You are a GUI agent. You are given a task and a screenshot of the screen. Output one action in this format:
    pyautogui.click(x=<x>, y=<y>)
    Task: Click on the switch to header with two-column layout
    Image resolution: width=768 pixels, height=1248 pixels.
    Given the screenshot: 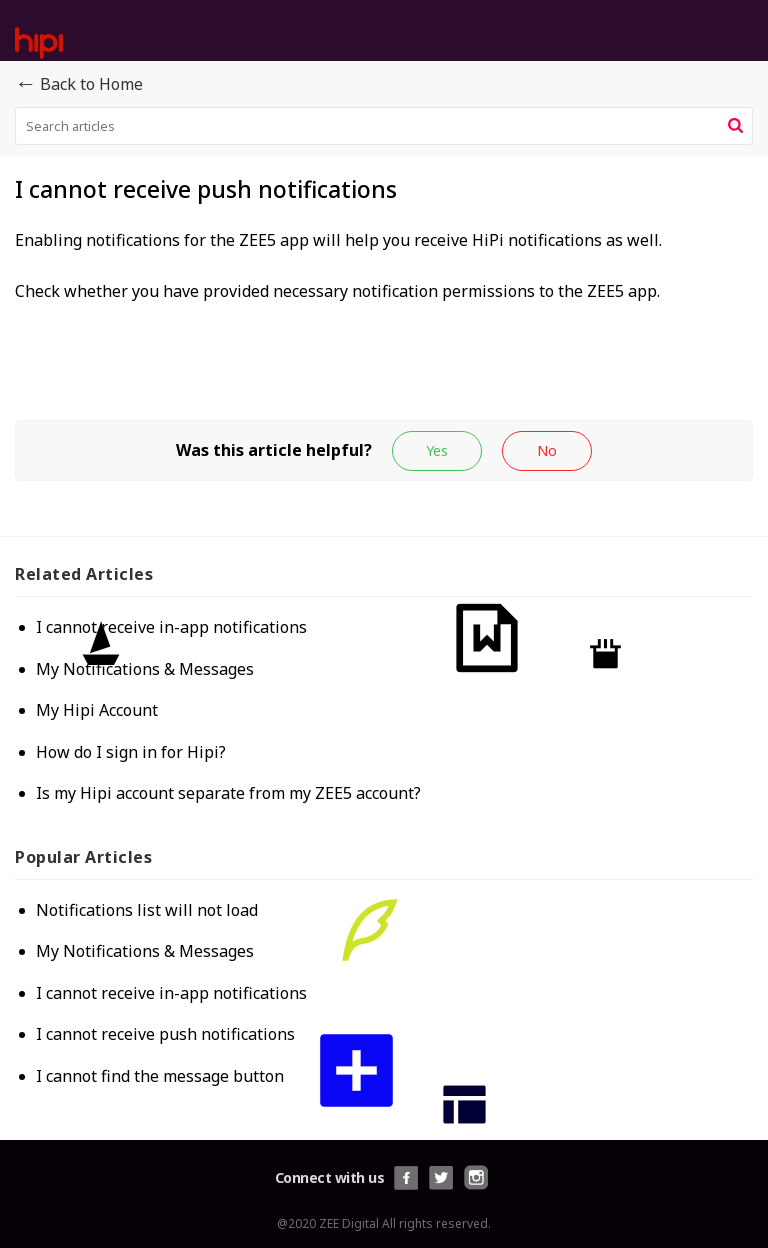 What is the action you would take?
    pyautogui.click(x=464, y=1104)
    